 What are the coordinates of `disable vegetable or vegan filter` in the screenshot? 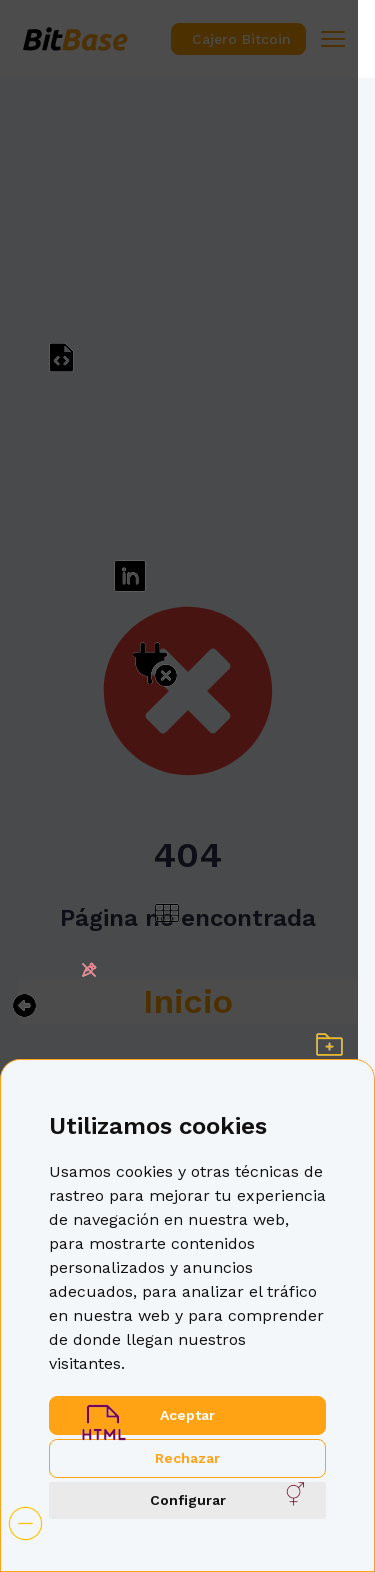 It's located at (89, 970).